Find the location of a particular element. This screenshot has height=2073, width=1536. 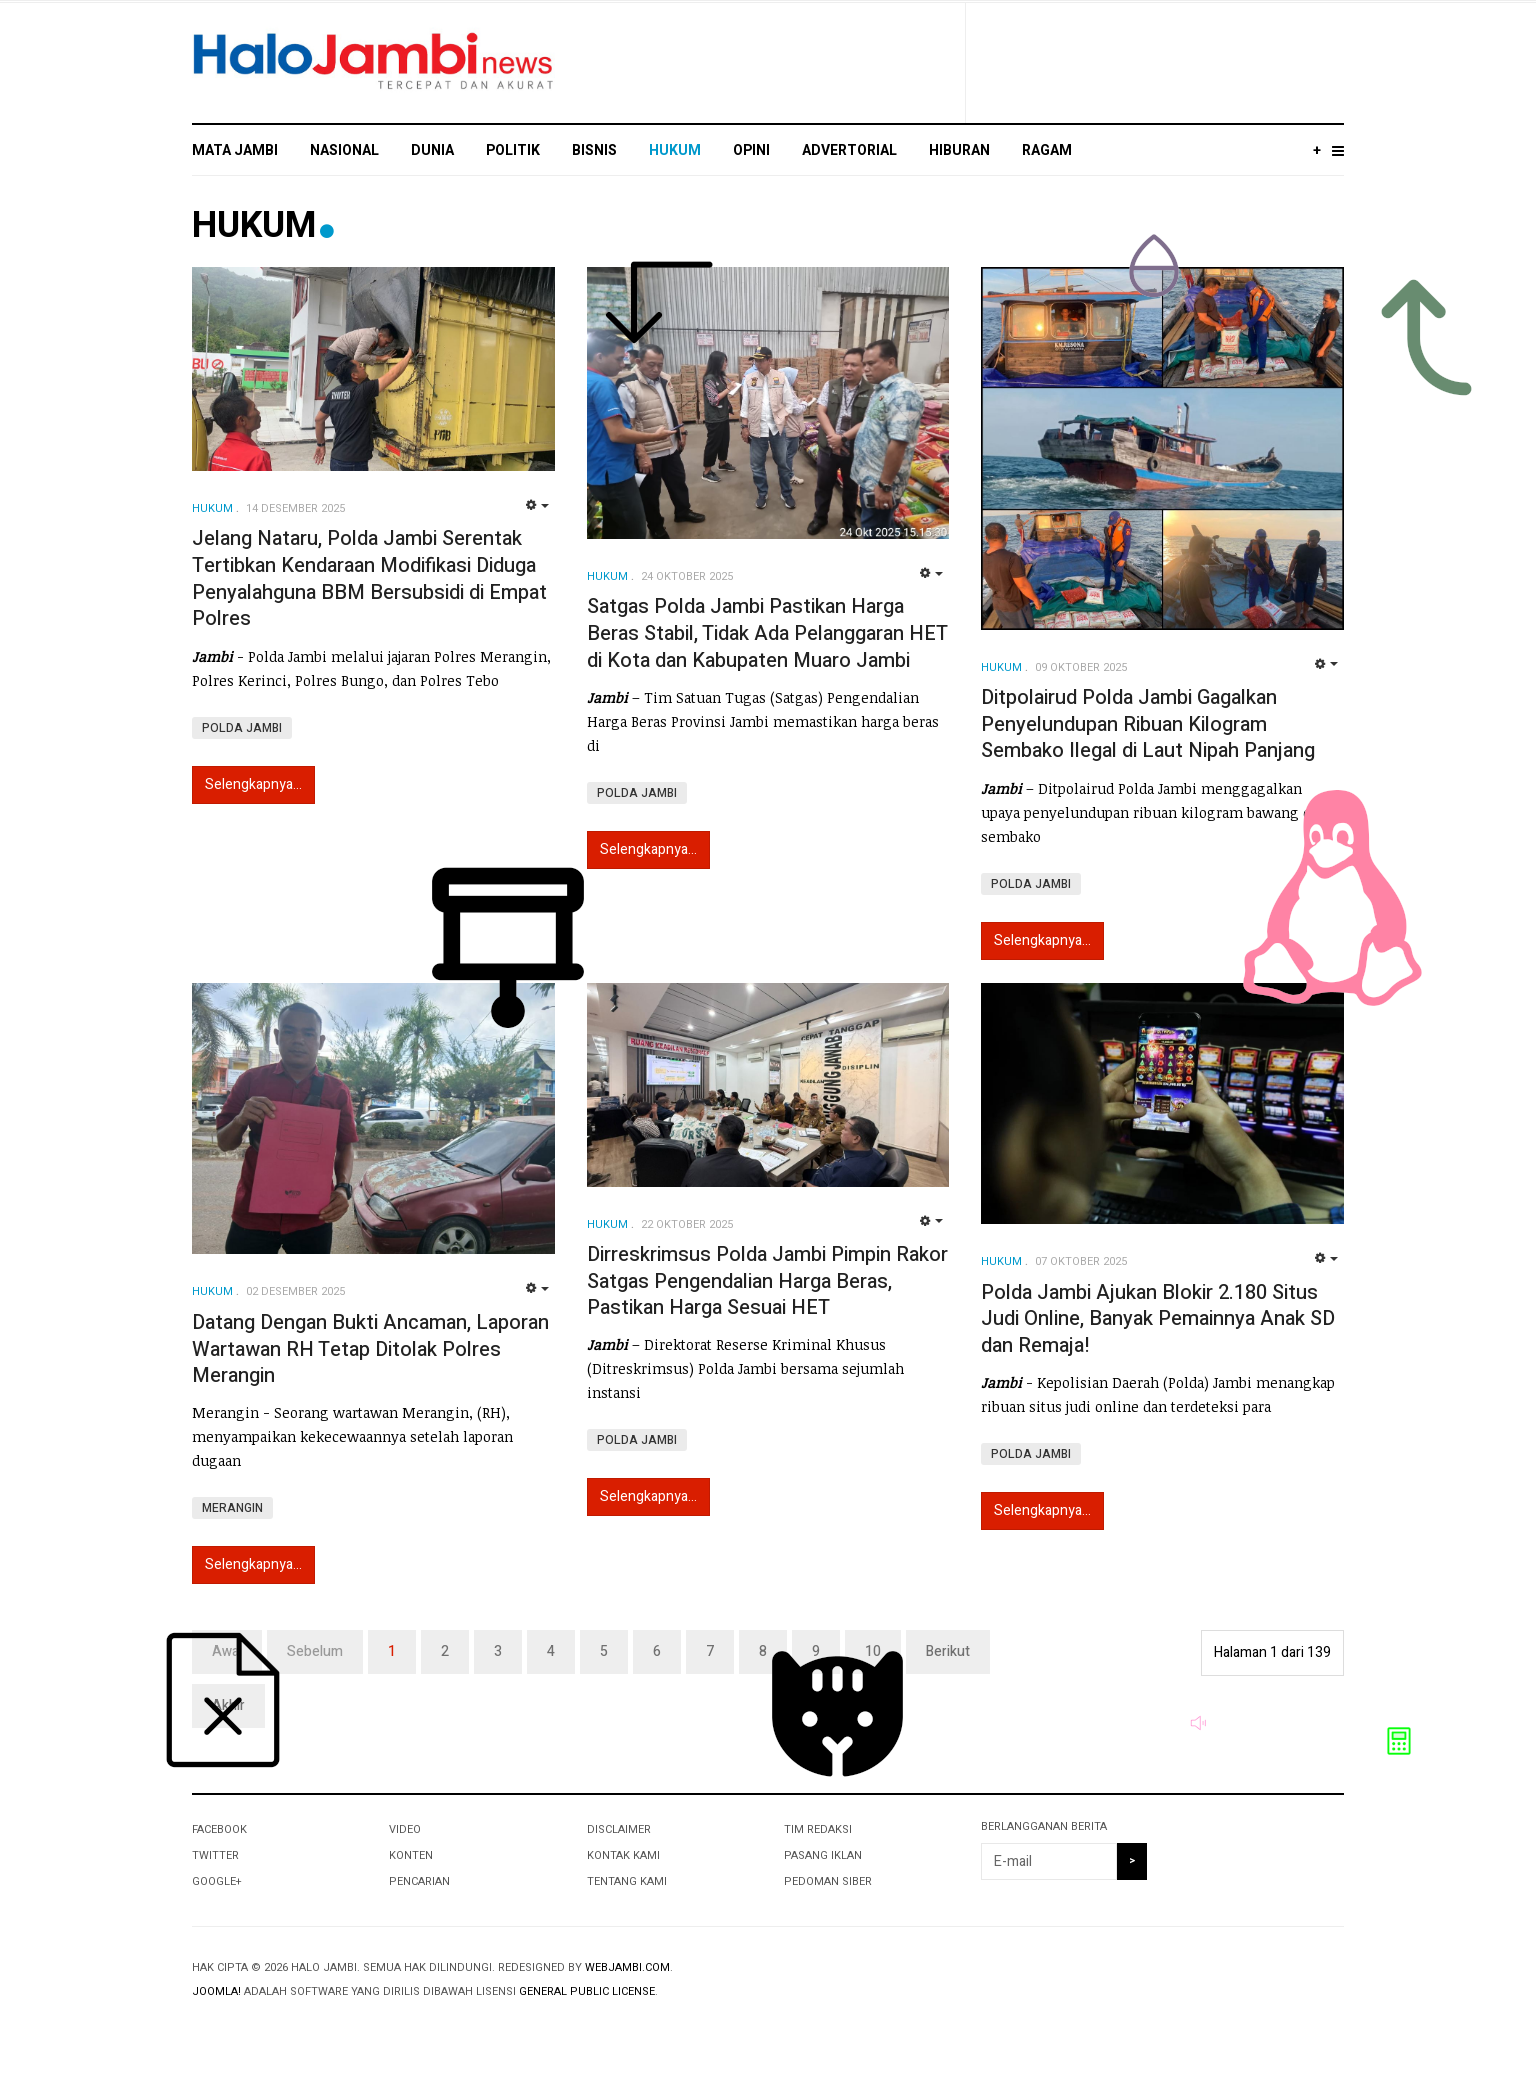

adjust humidity or moisture level is located at coordinates (1154, 268).